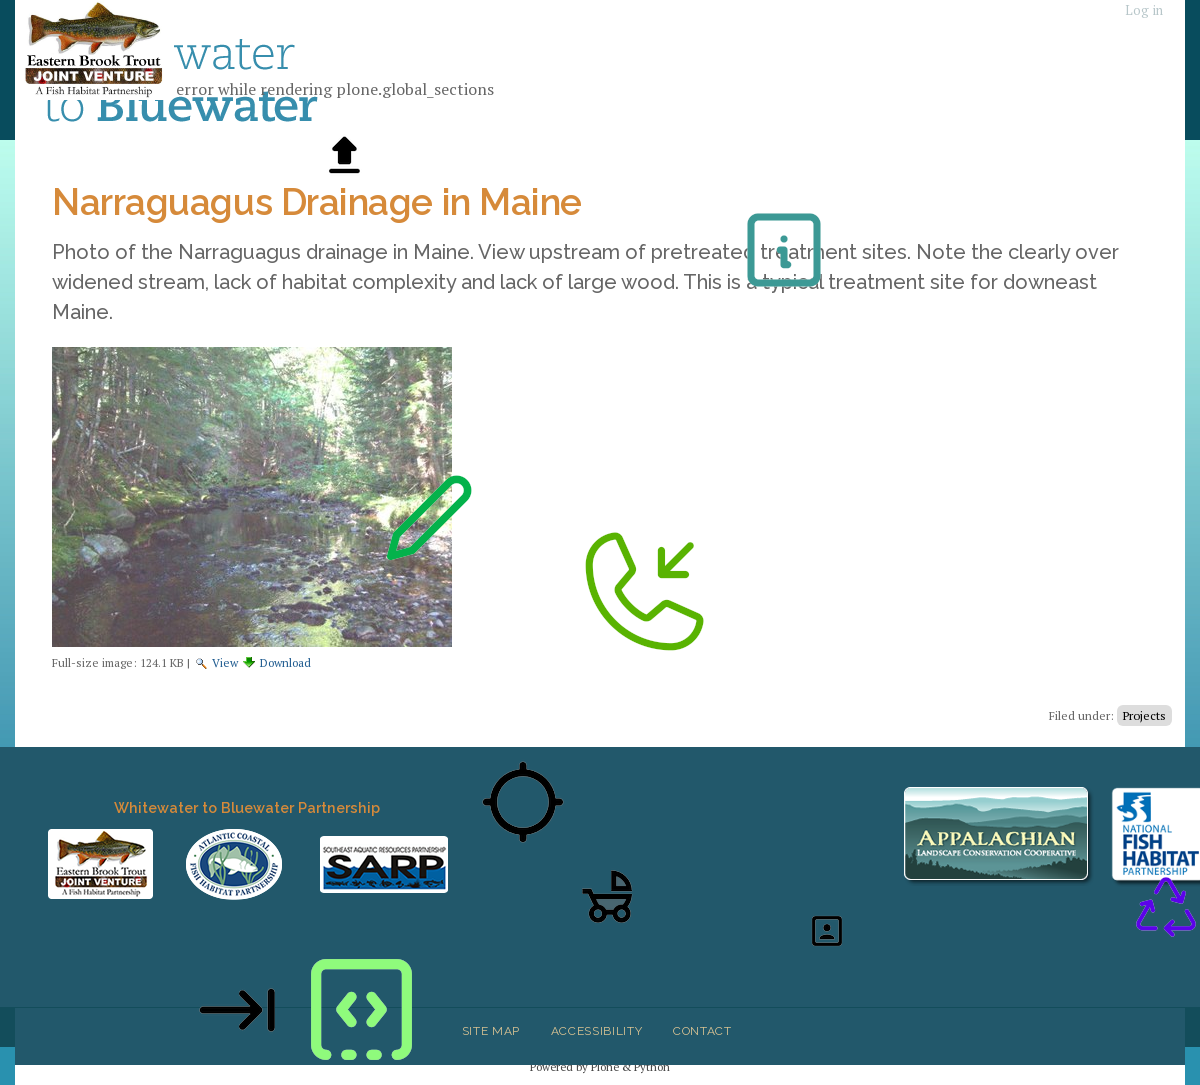  I want to click on edit or modify content, so click(429, 517).